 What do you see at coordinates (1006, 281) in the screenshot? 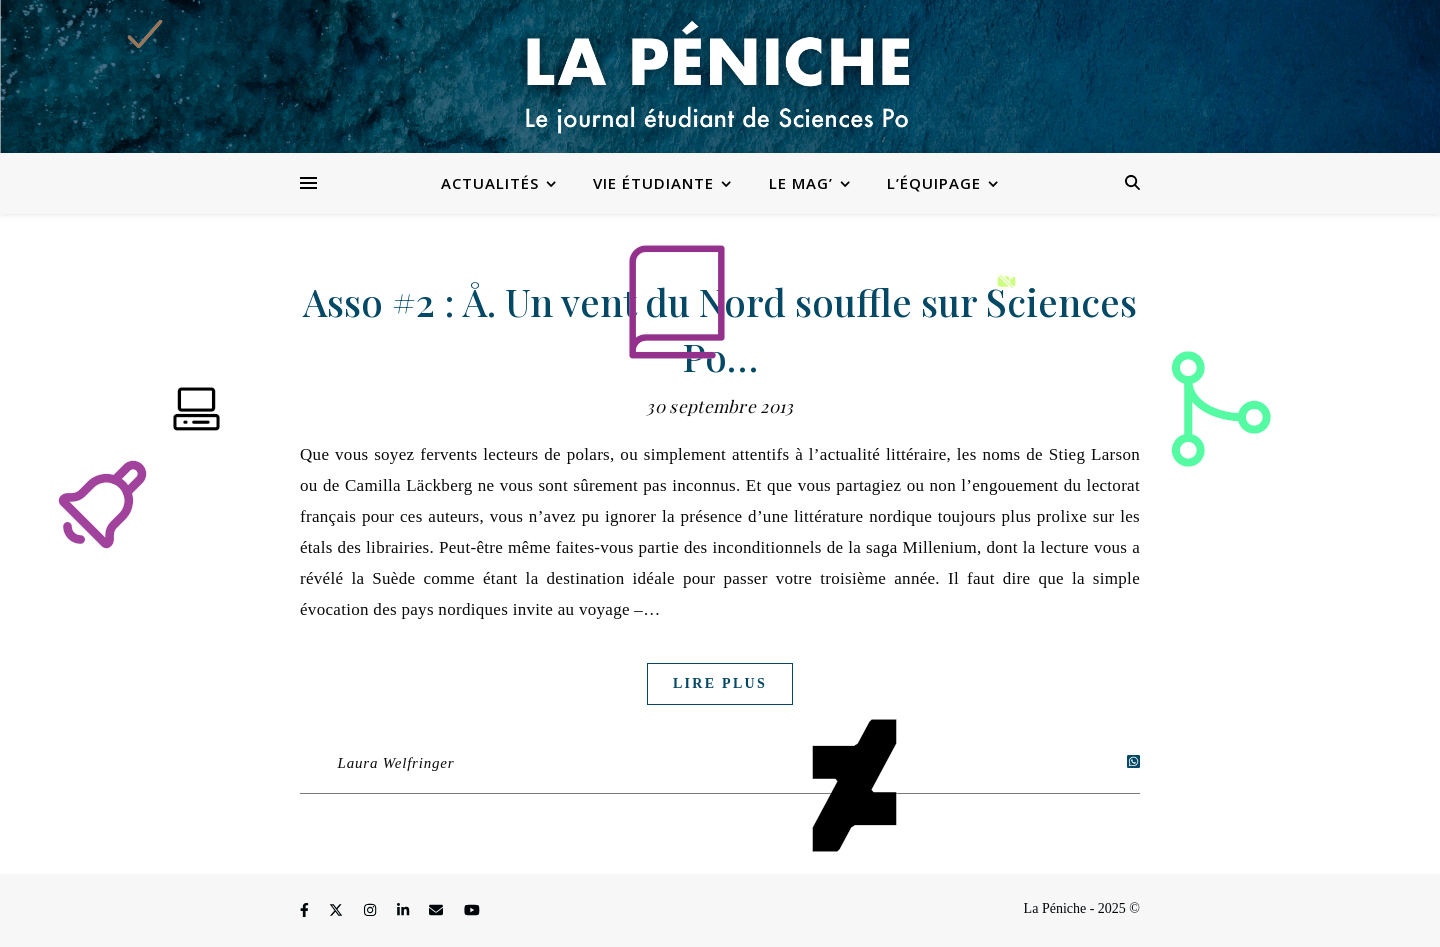
I see `turn off camera or disable video` at bounding box center [1006, 281].